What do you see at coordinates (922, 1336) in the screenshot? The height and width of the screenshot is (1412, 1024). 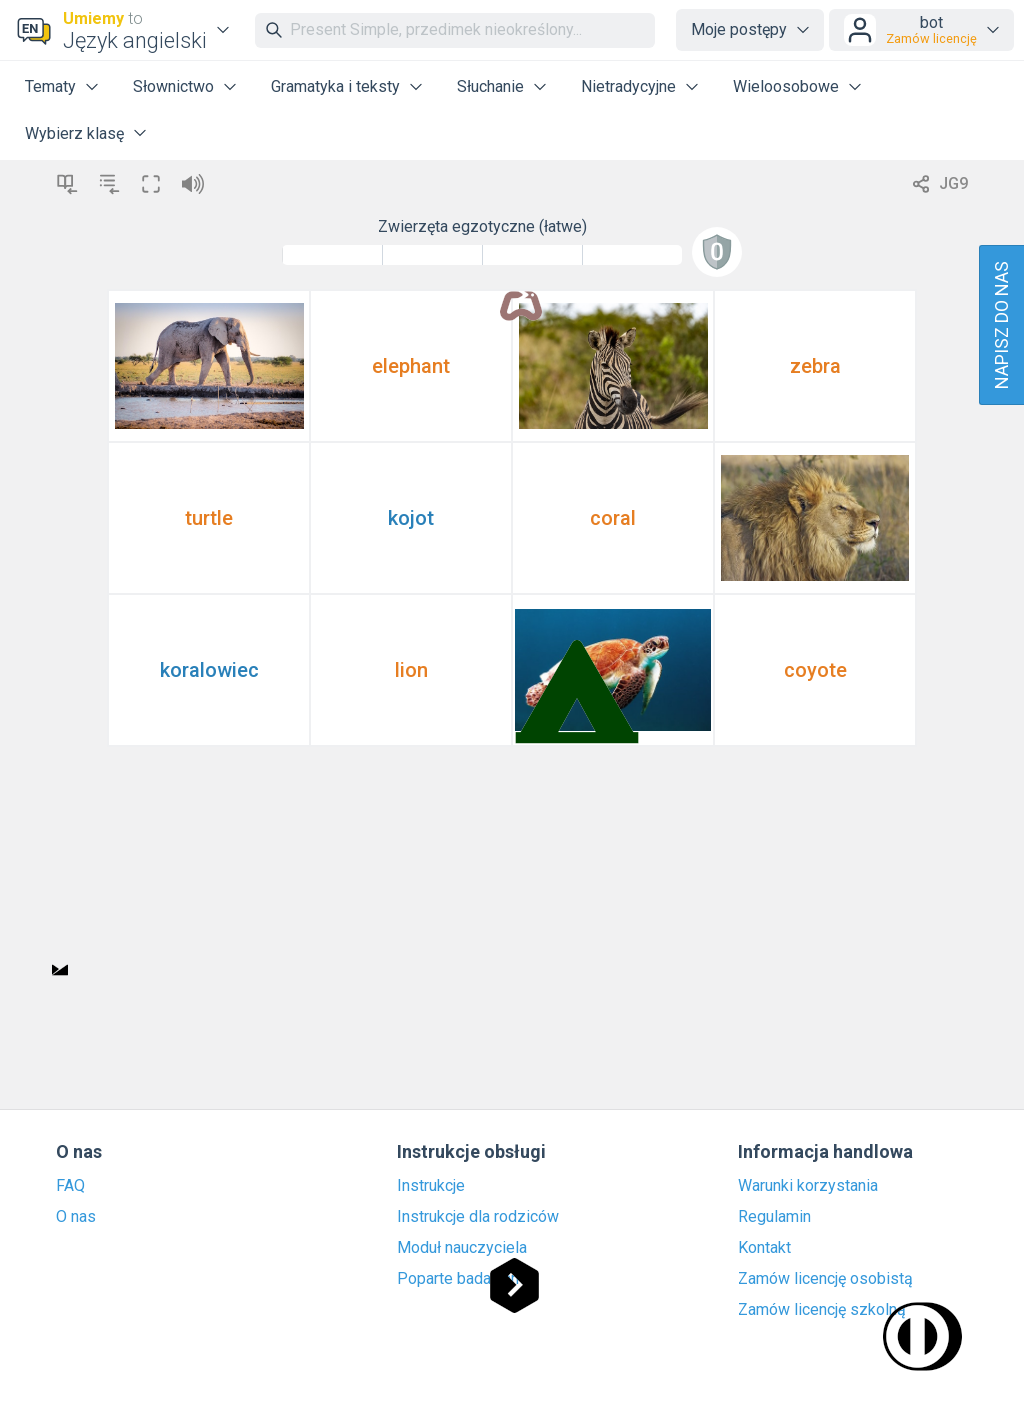 I see `pay with Diners Club credit card` at bounding box center [922, 1336].